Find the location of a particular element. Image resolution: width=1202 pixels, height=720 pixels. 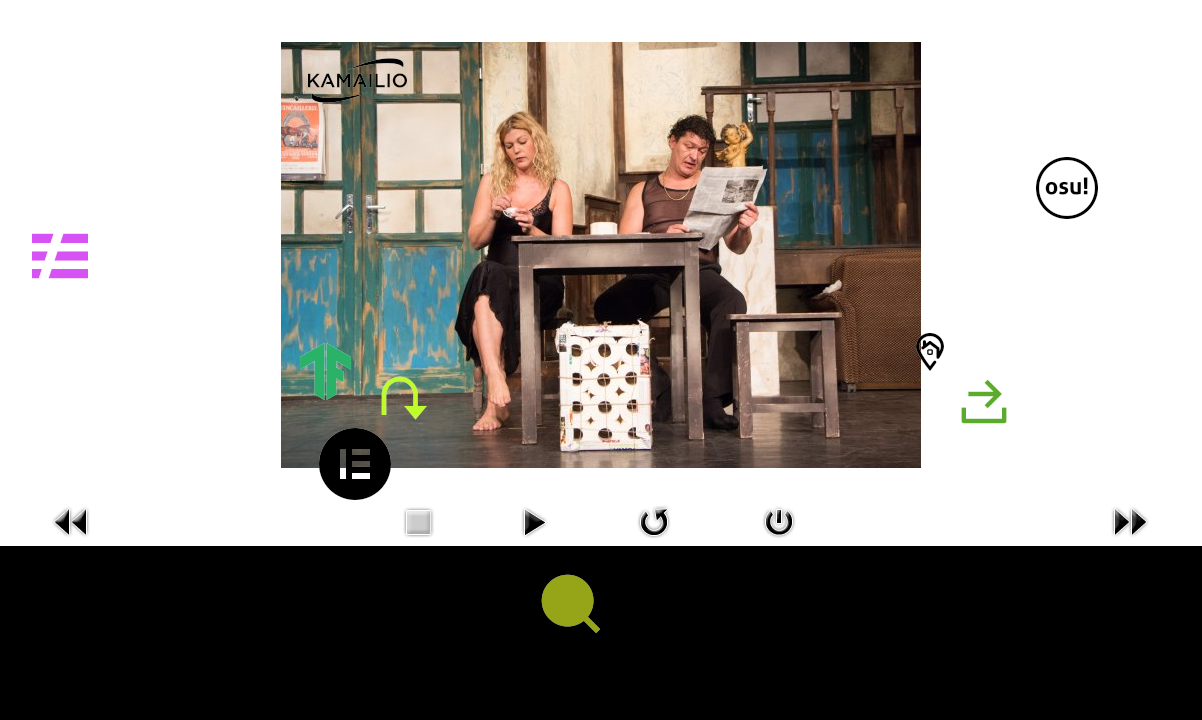

open Elementor website builder is located at coordinates (355, 464).